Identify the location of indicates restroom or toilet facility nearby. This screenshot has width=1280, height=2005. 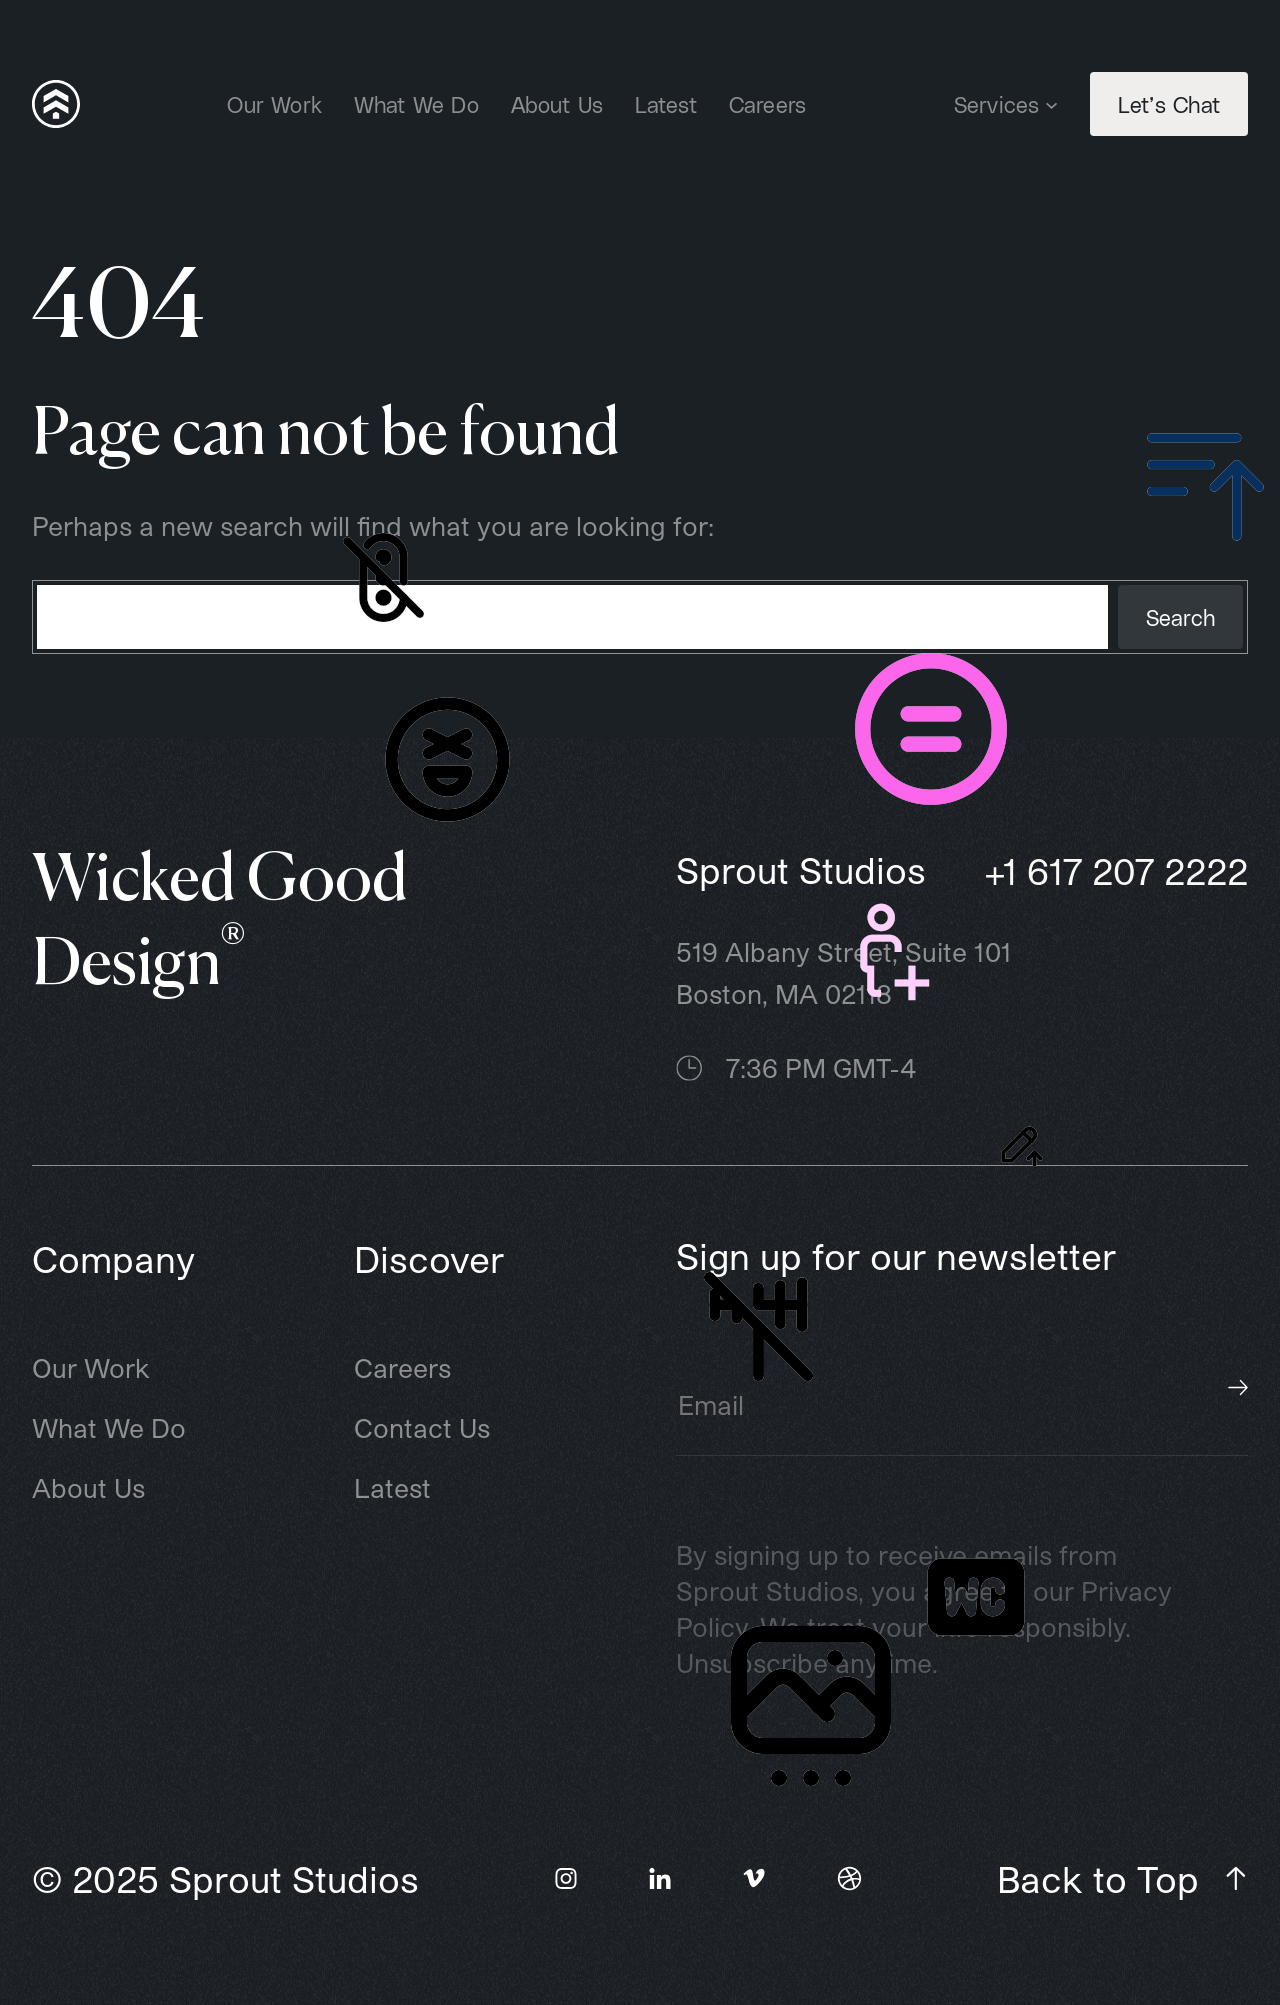
(976, 1597).